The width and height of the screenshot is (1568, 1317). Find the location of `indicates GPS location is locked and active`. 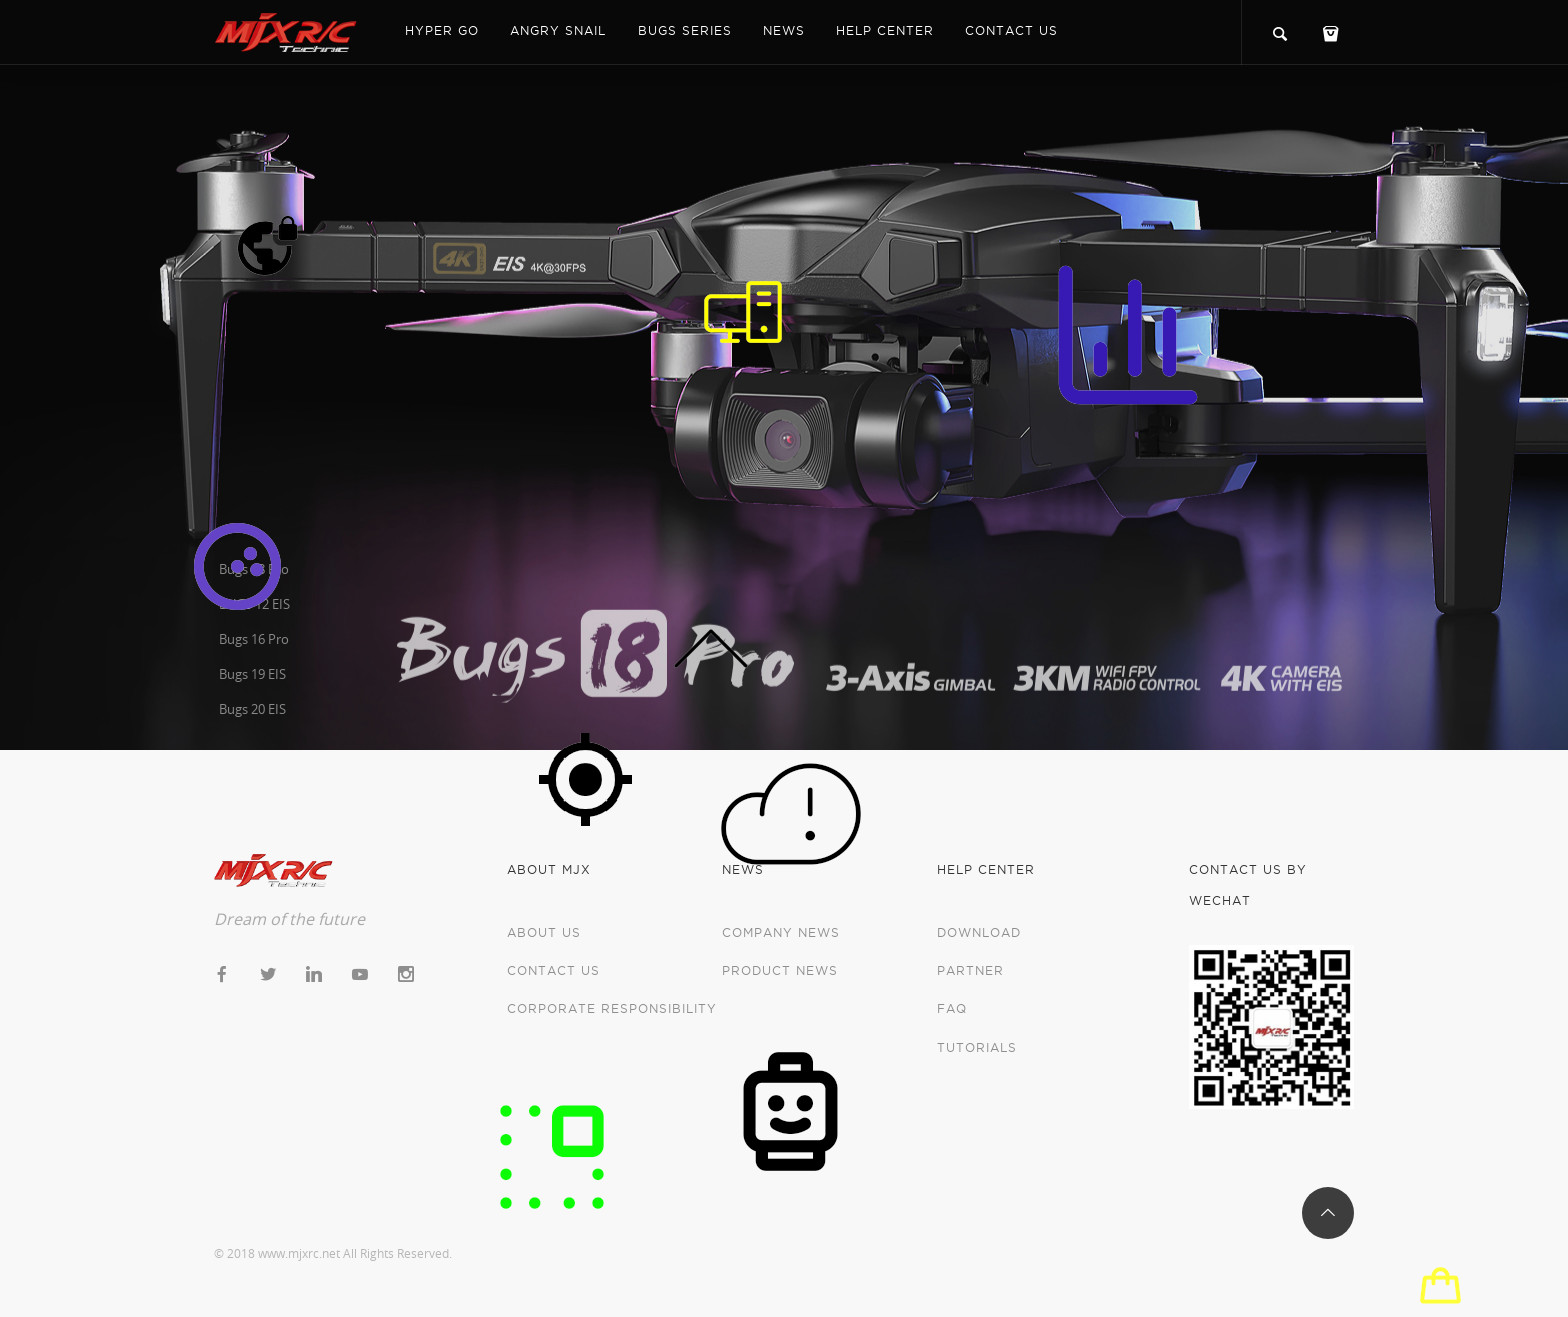

indicates GPS location is locked and active is located at coordinates (585, 779).